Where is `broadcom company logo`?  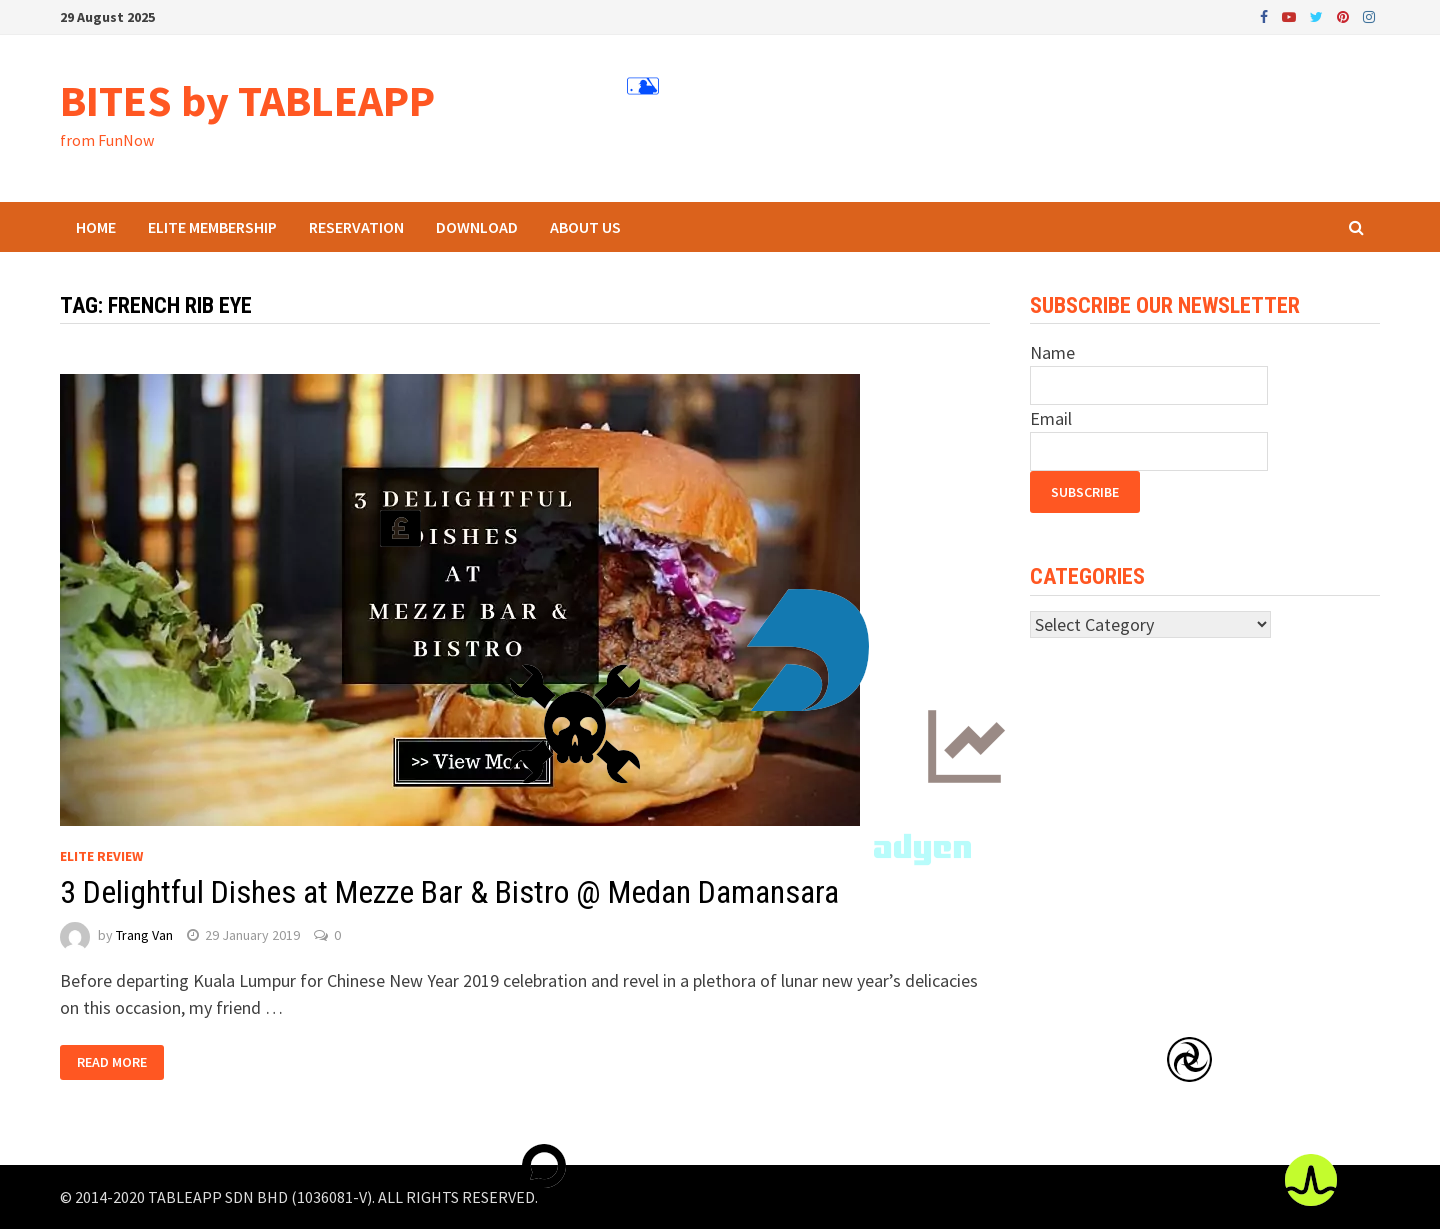
broadcom company logo is located at coordinates (1311, 1180).